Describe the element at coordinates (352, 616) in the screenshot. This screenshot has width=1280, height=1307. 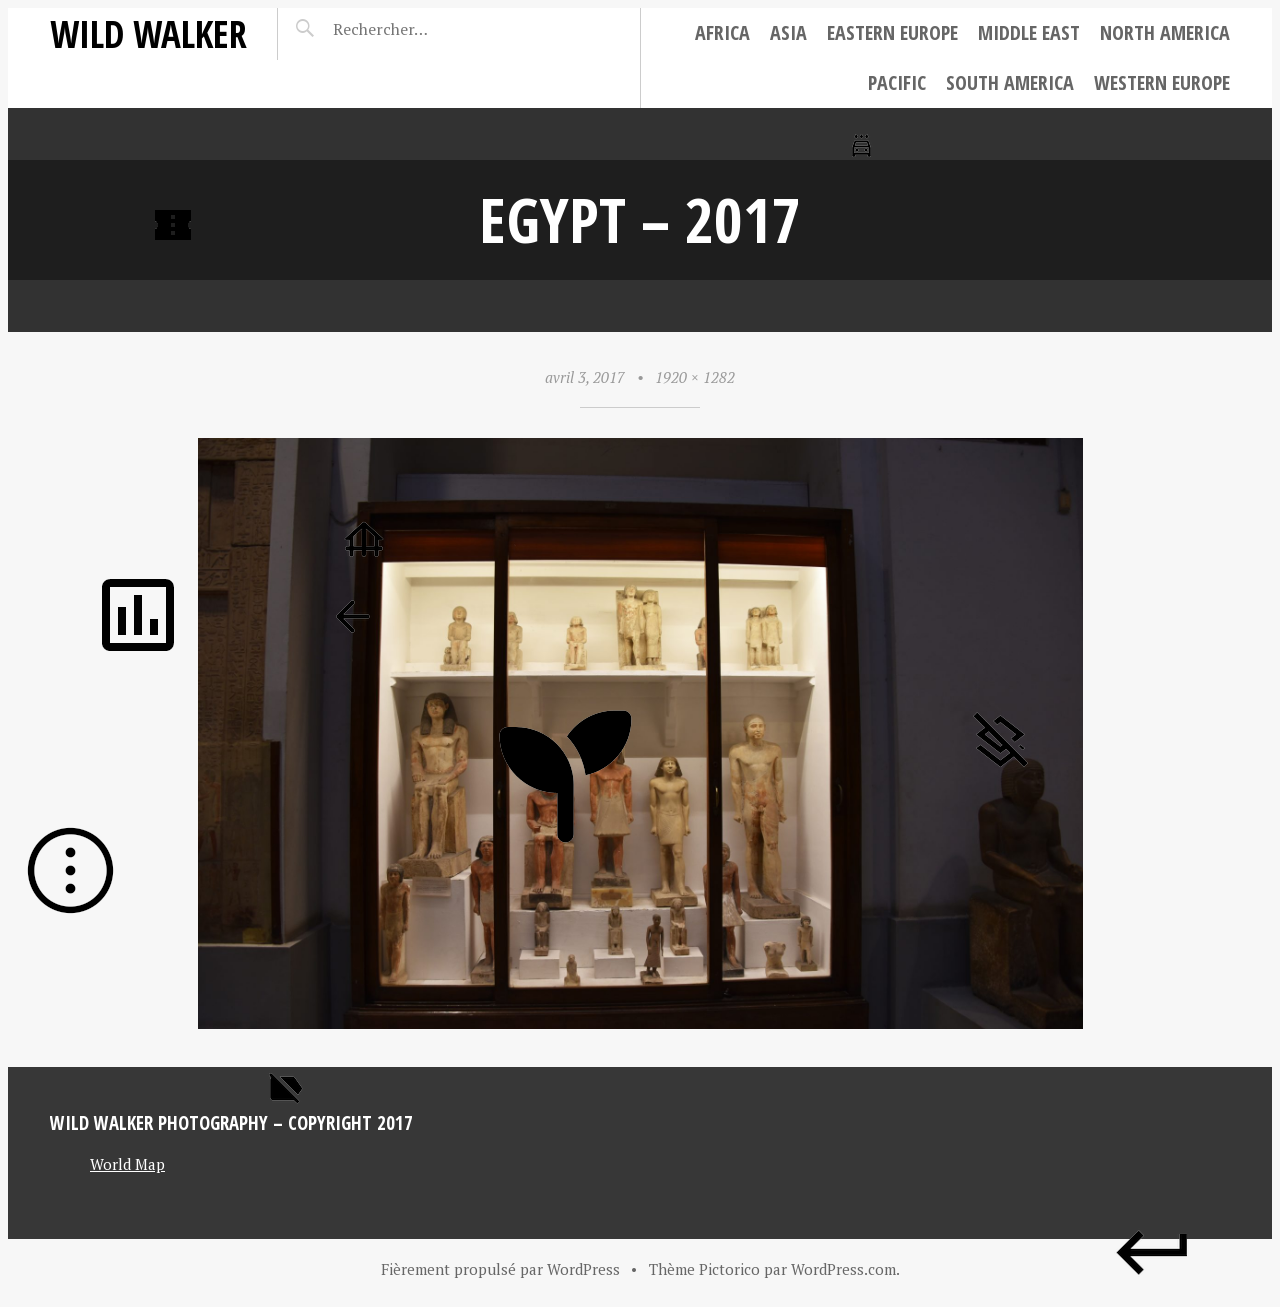
I see `go back to the previous screen` at that location.